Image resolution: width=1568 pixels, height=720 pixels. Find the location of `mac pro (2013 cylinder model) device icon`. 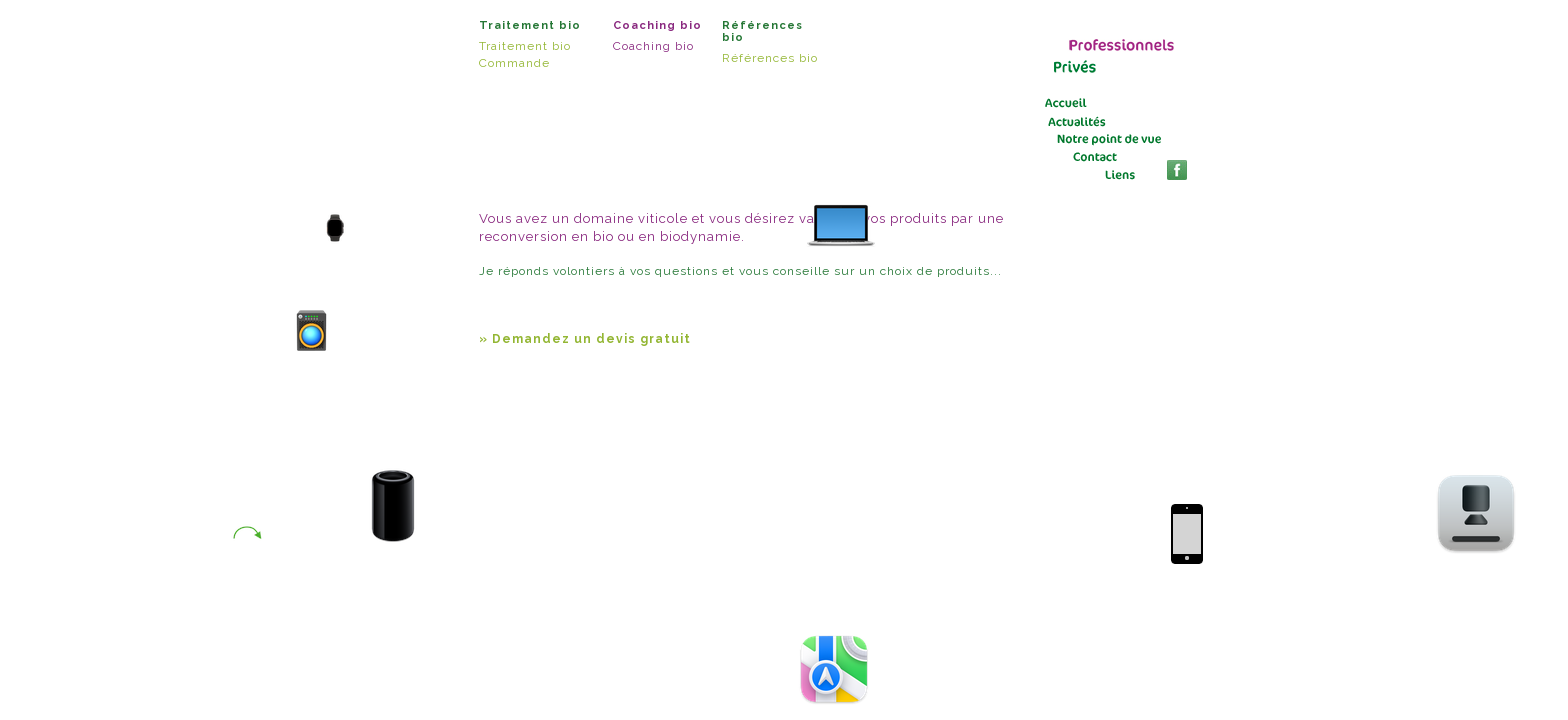

mac pro (2013 cylinder model) device icon is located at coordinates (393, 507).